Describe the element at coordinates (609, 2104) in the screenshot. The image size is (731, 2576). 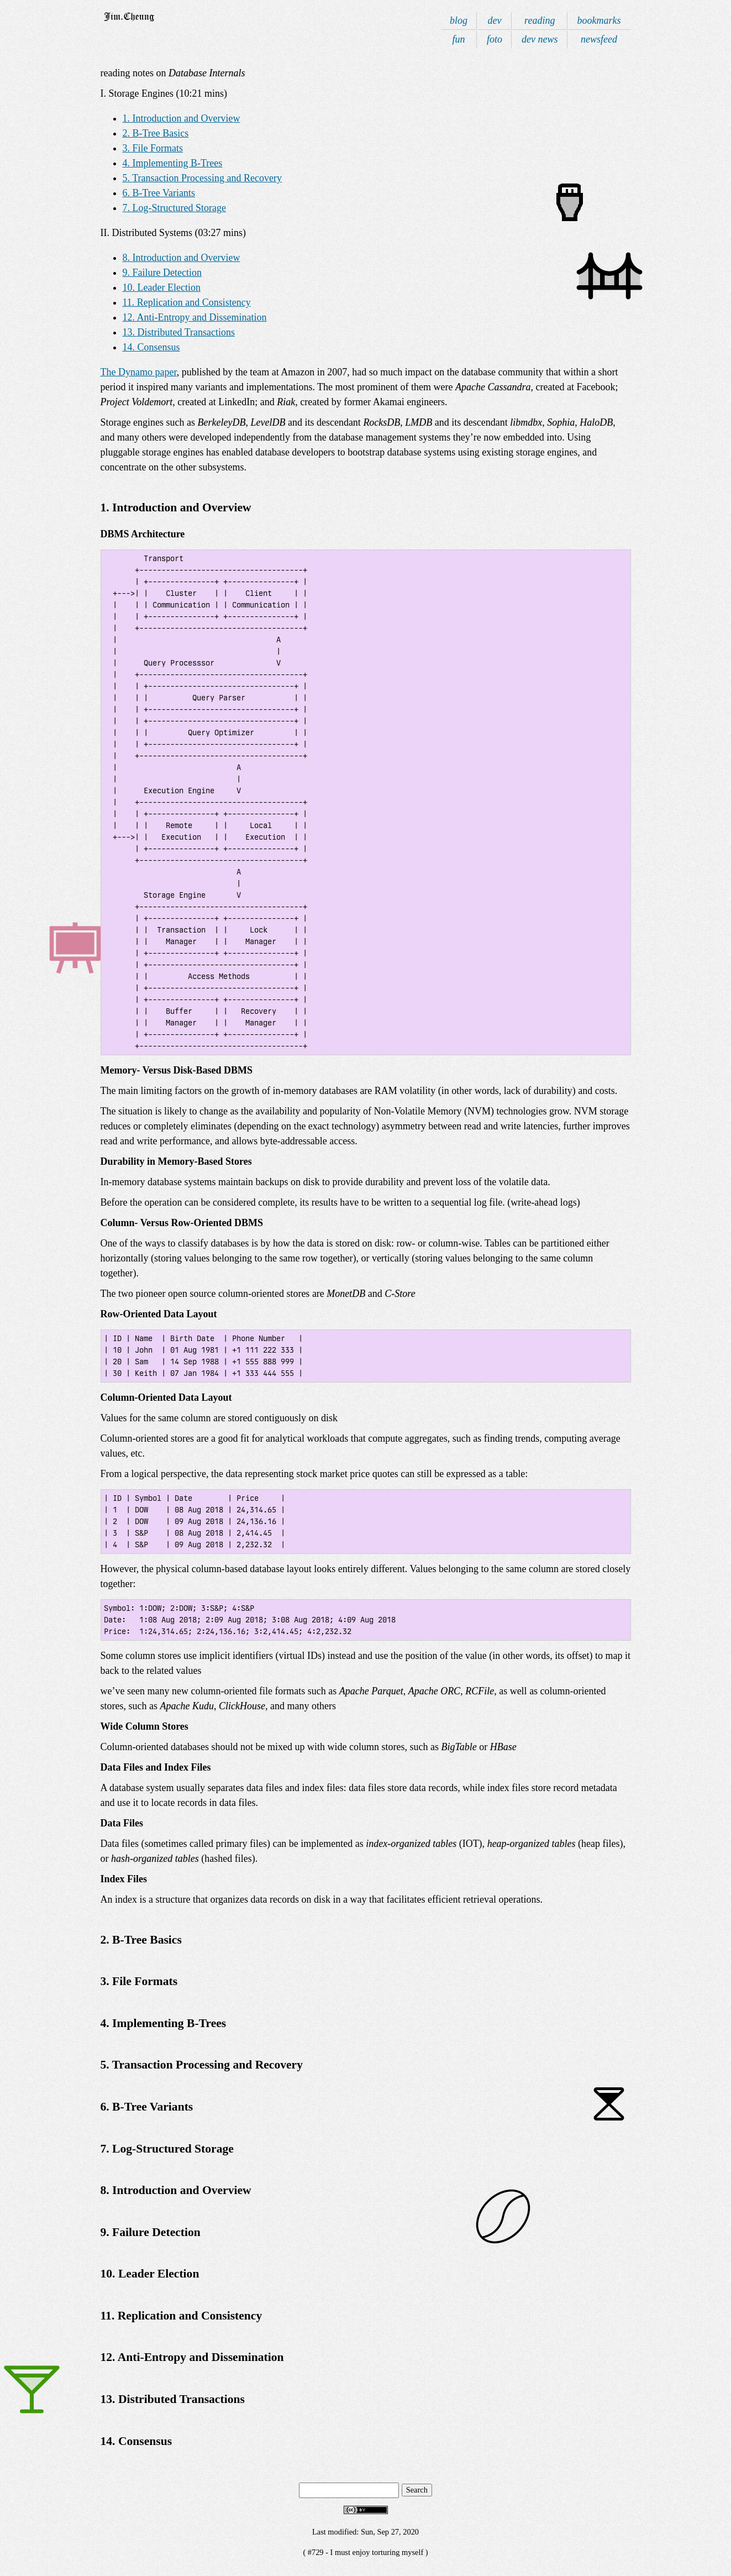
I see `indicates high time remaining` at that location.